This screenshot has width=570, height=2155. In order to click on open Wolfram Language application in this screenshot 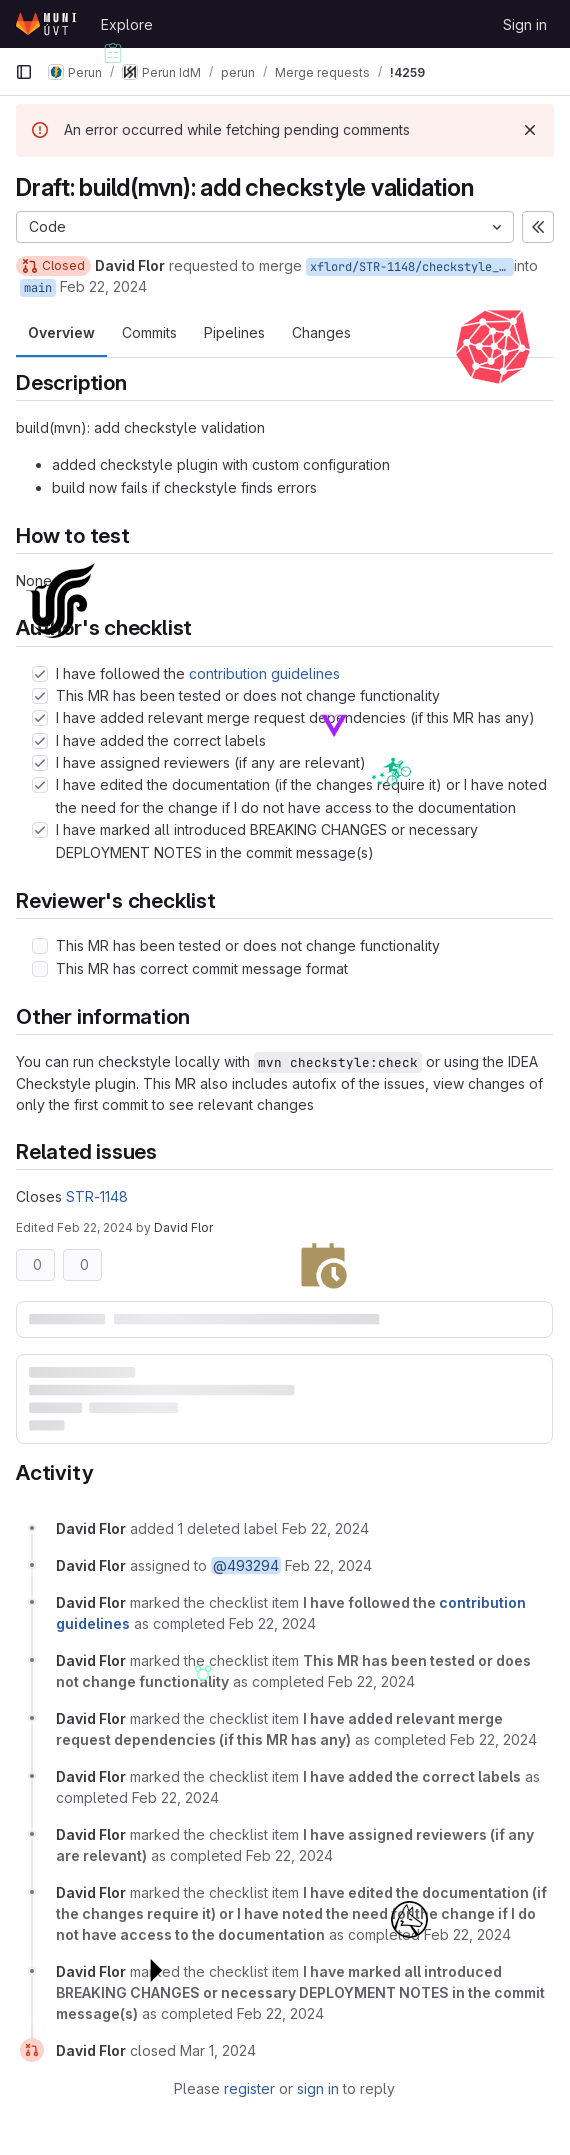, I will do `click(409, 1919)`.